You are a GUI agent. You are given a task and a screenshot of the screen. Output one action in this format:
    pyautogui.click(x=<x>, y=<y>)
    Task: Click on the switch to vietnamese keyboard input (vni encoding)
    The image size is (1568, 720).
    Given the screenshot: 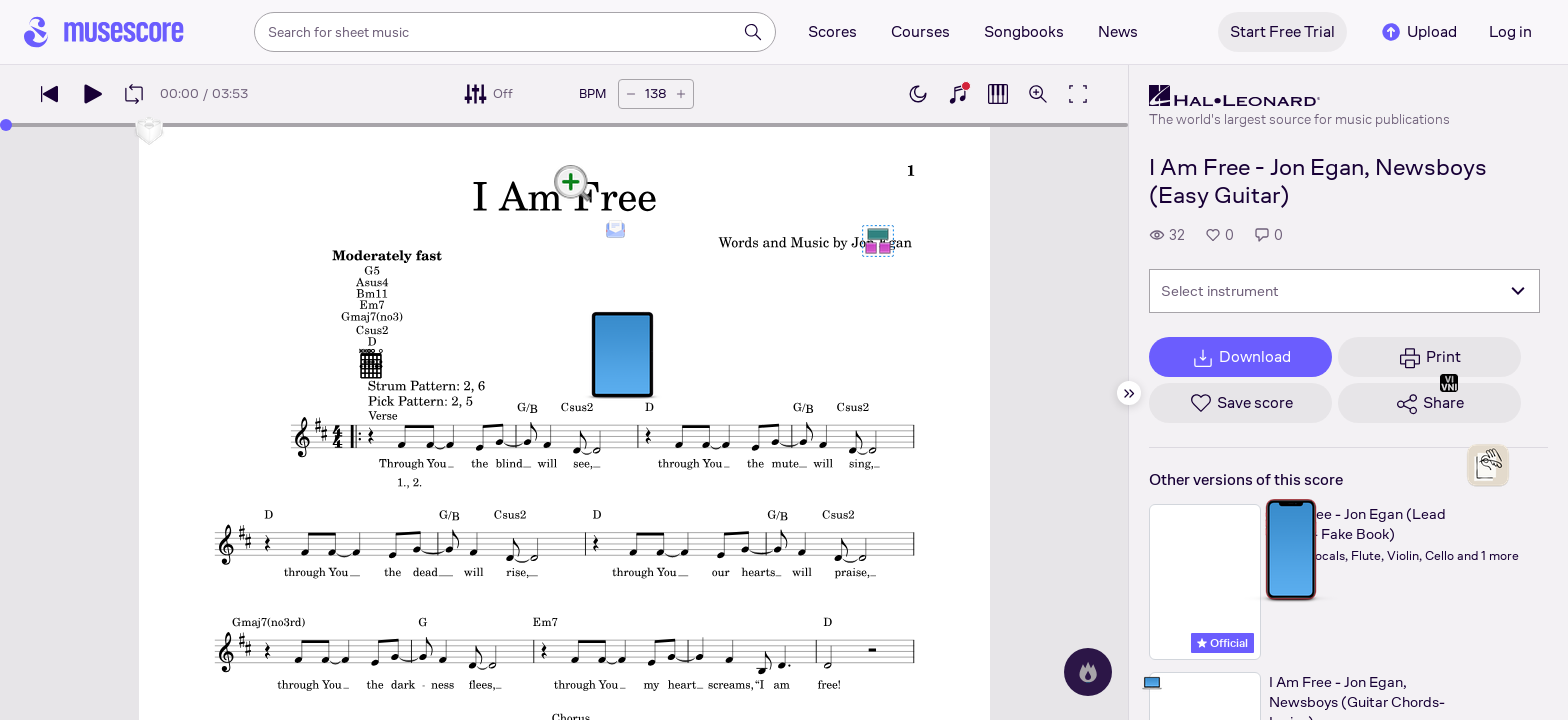 What is the action you would take?
    pyautogui.click(x=1449, y=383)
    